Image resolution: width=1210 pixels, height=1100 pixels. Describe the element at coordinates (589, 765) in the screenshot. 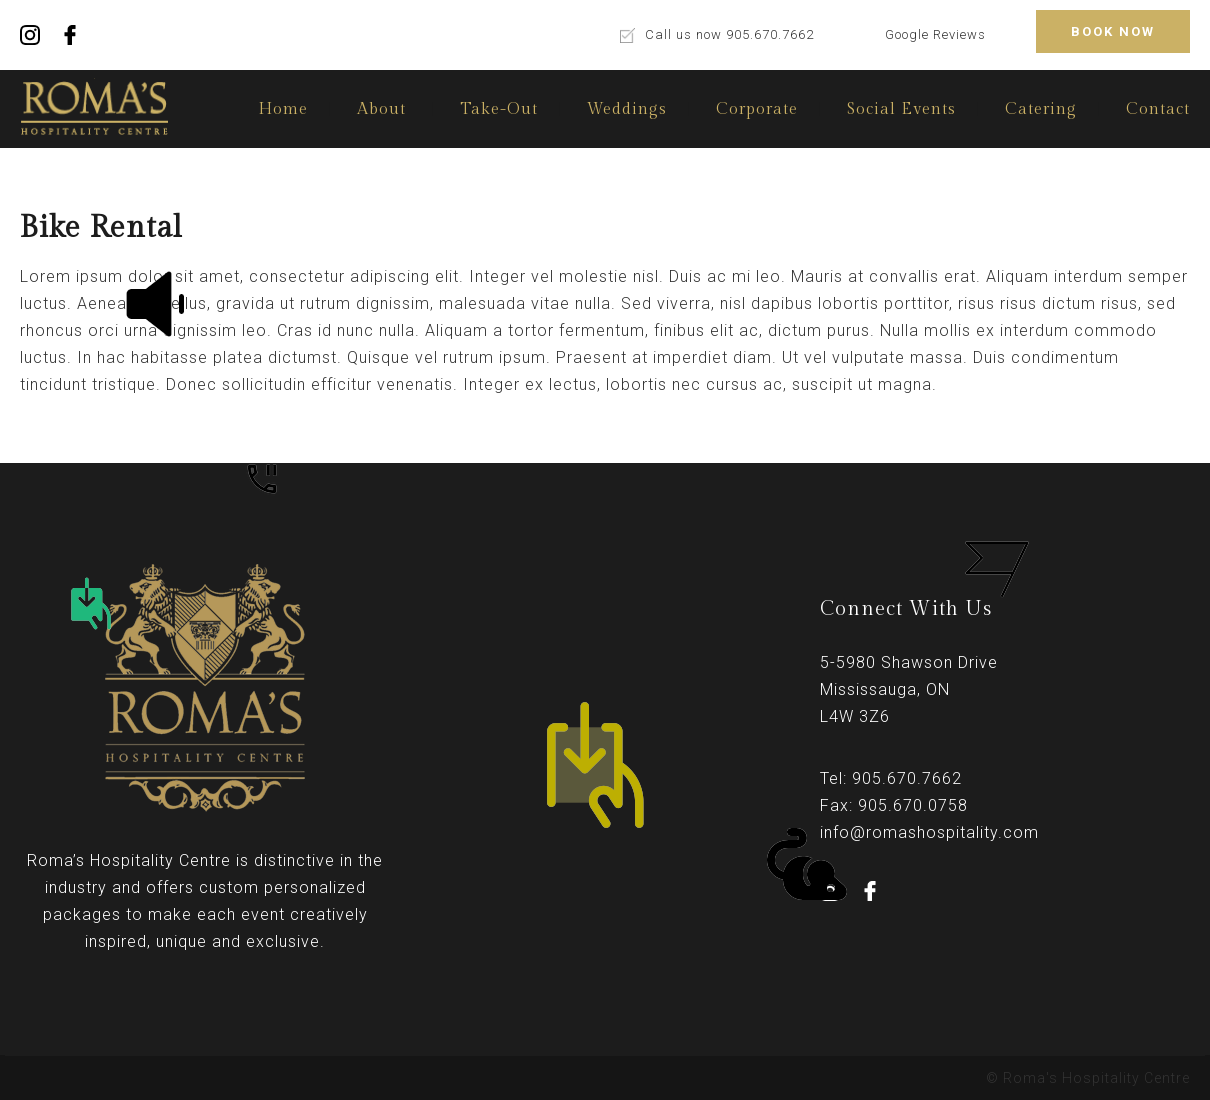

I see `withdraw cash or funds` at that location.